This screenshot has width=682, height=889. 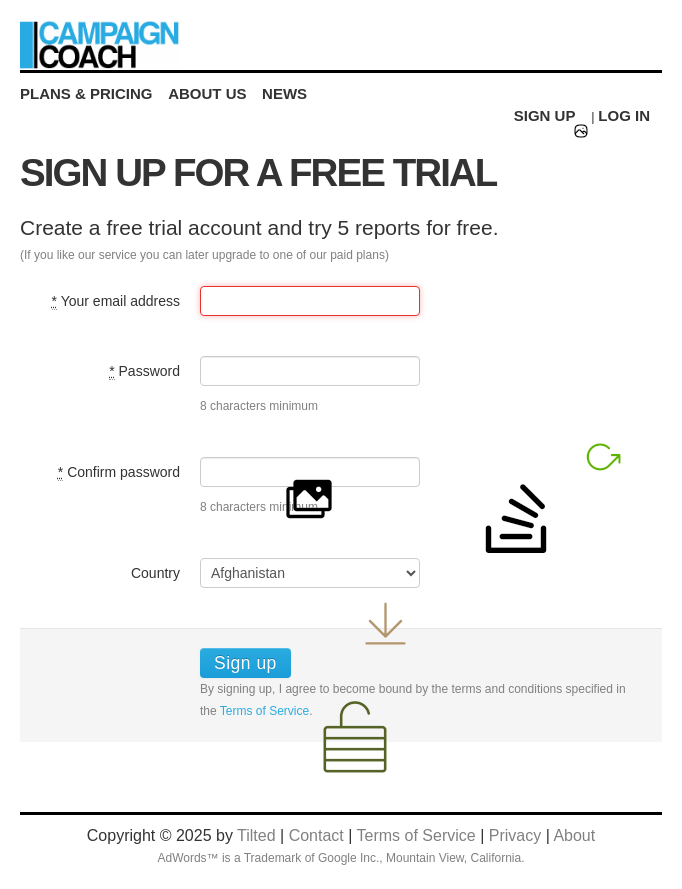 I want to click on view photo gallery, so click(x=581, y=131).